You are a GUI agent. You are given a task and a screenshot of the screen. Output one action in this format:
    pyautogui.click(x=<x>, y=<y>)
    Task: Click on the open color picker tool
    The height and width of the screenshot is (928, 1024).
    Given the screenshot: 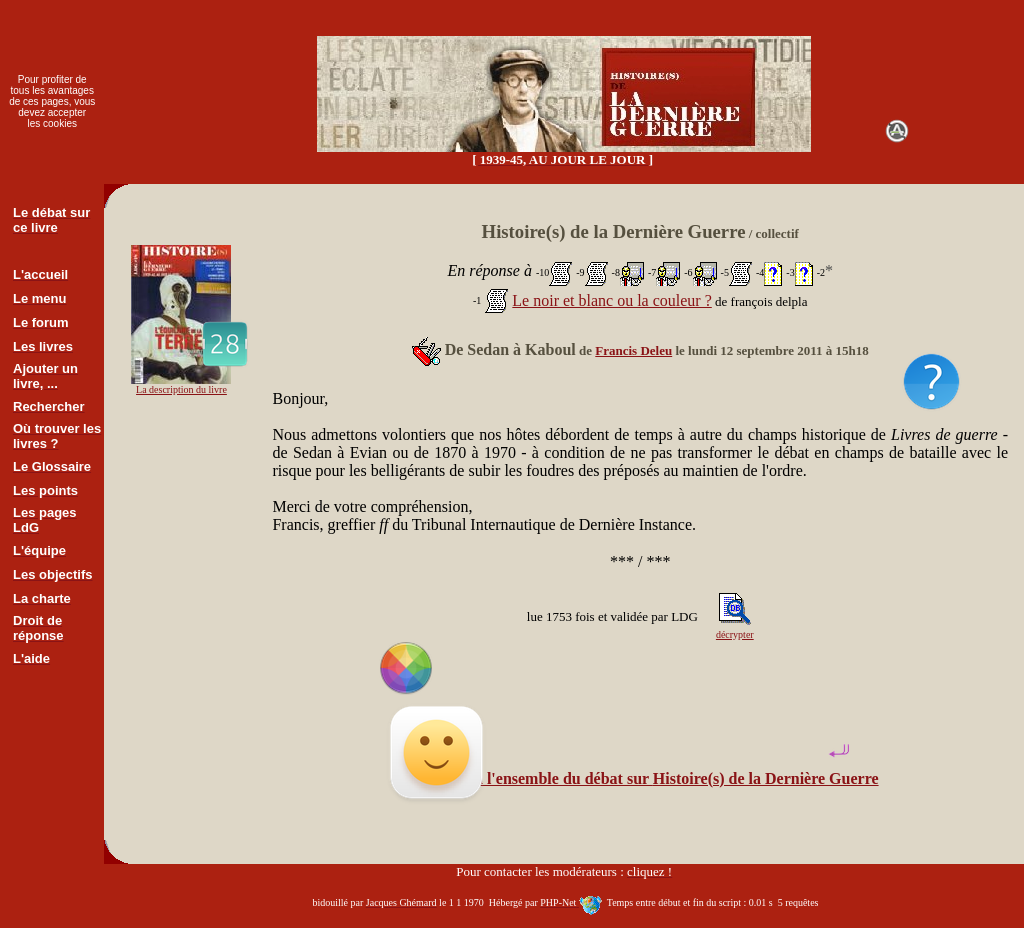 What is the action you would take?
    pyautogui.click(x=406, y=668)
    